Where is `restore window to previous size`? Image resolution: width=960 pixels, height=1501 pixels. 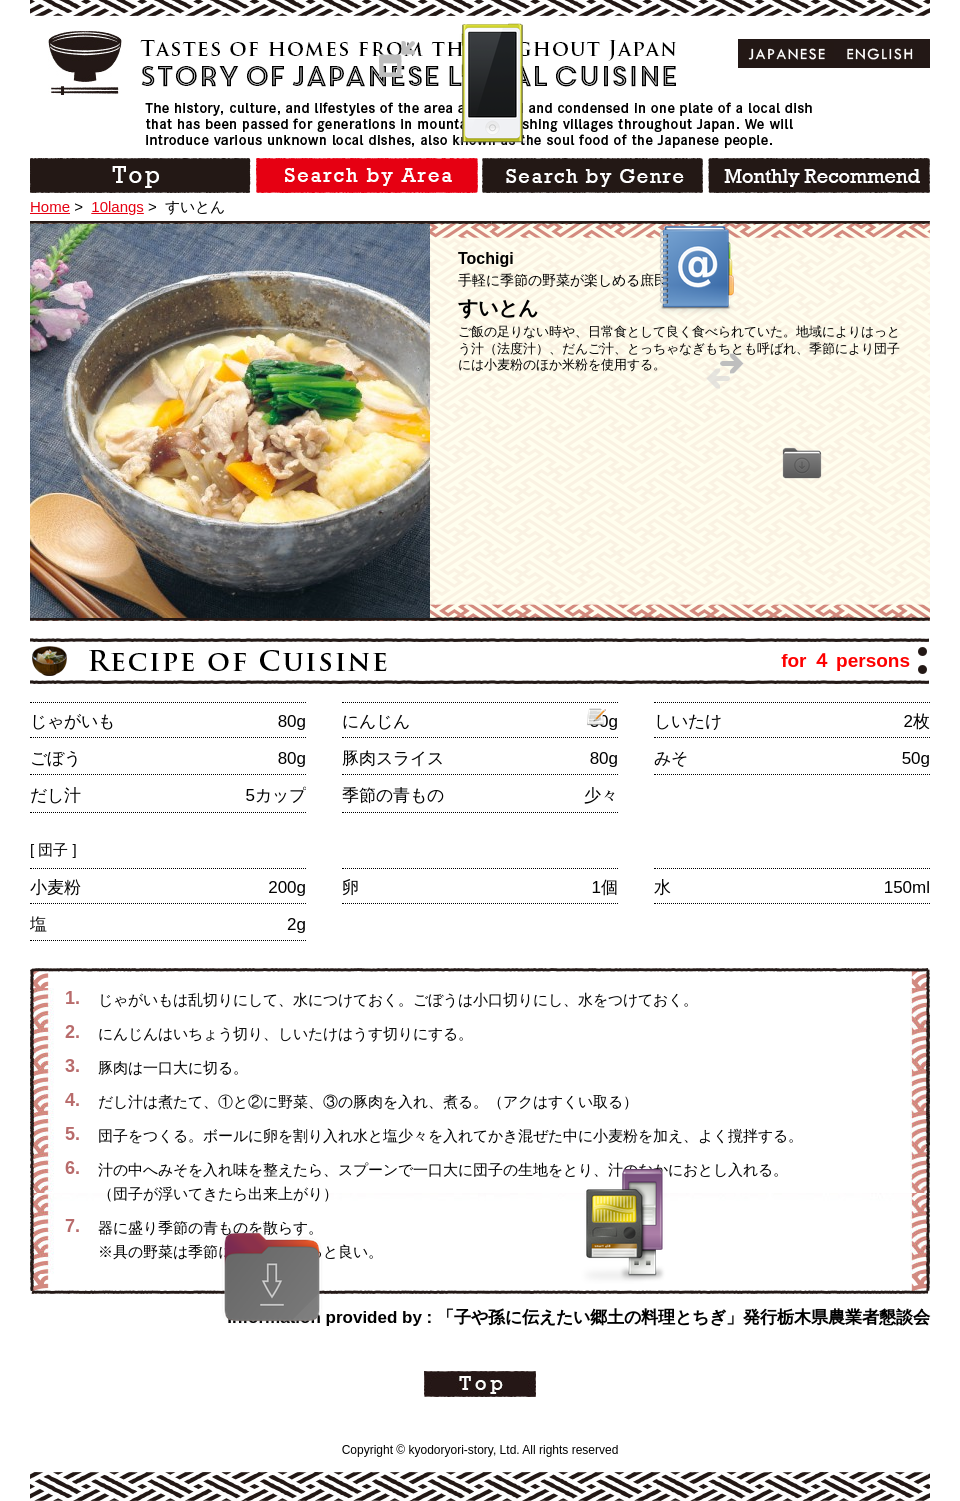
restore window to previous size is located at coordinates (397, 59).